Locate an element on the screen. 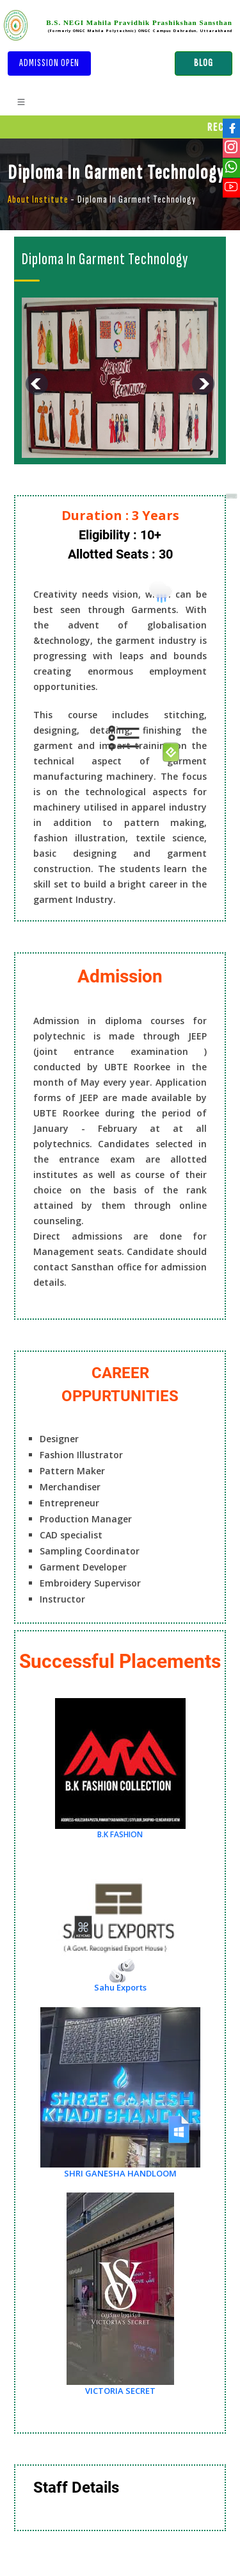 Image resolution: width=240 pixels, height=2576 pixels. access keyboard shortcuts and command key bindings is located at coordinates (83, 1928).